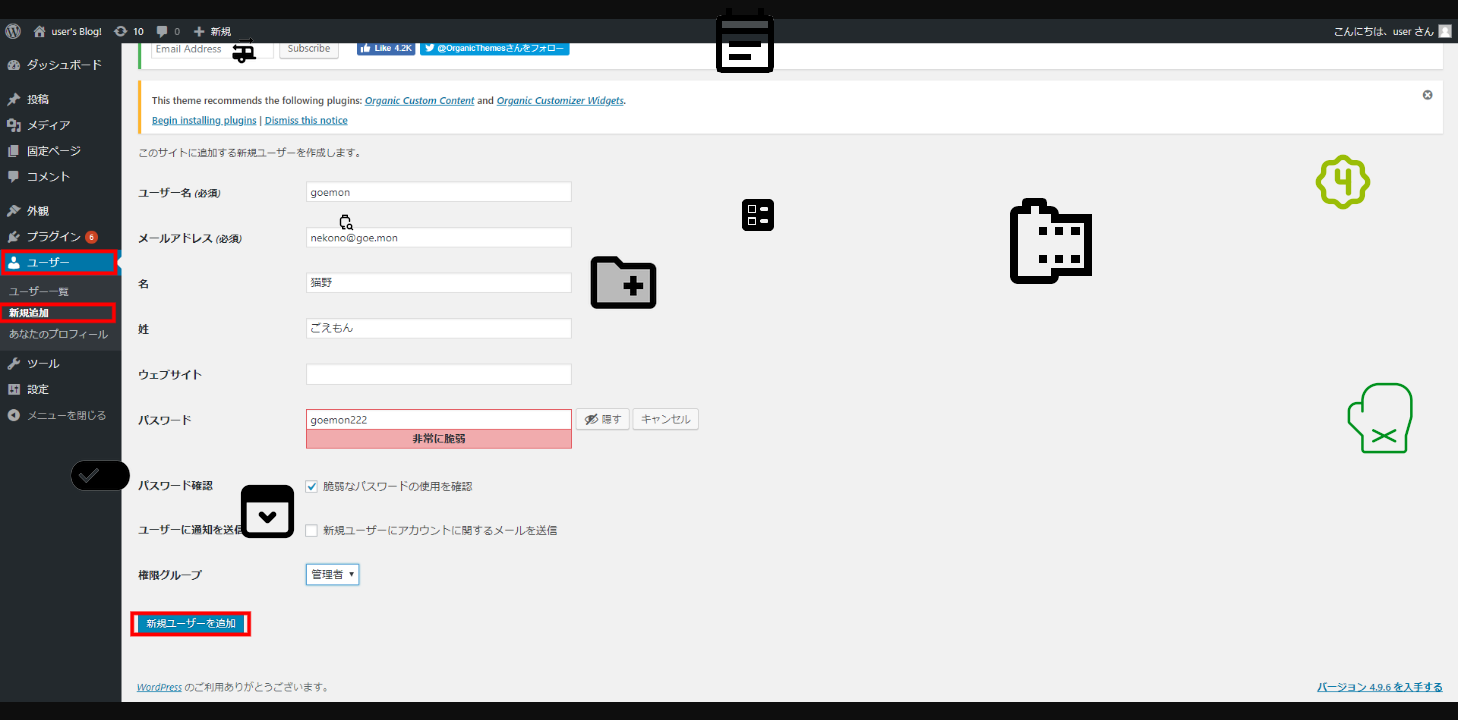  What do you see at coordinates (1381, 419) in the screenshot?
I see `access boxing or combat sports content` at bounding box center [1381, 419].